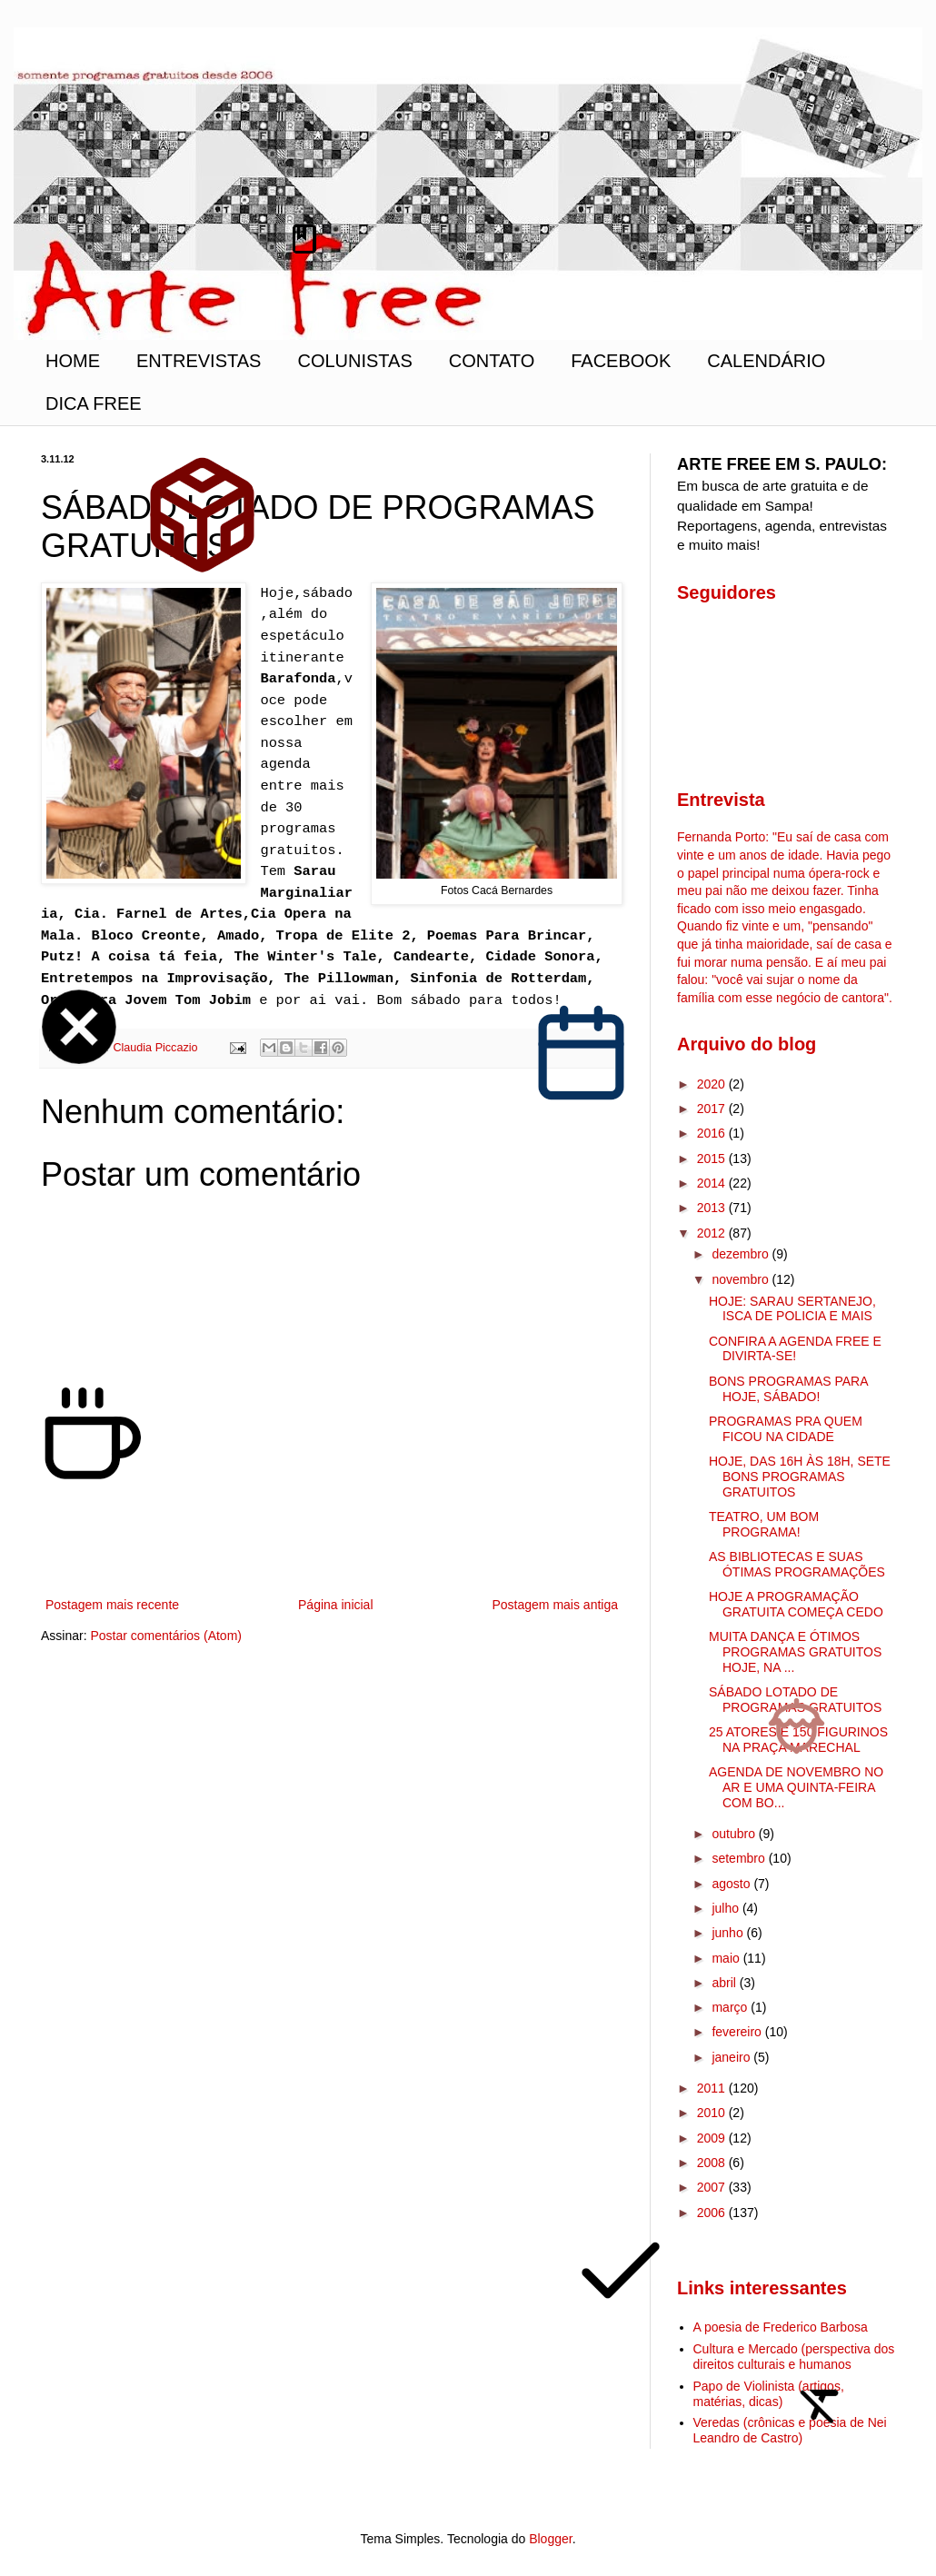  What do you see at coordinates (621, 2273) in the screenshot?
I see `confirm or submit an action` at bounding box center [621, 2273].